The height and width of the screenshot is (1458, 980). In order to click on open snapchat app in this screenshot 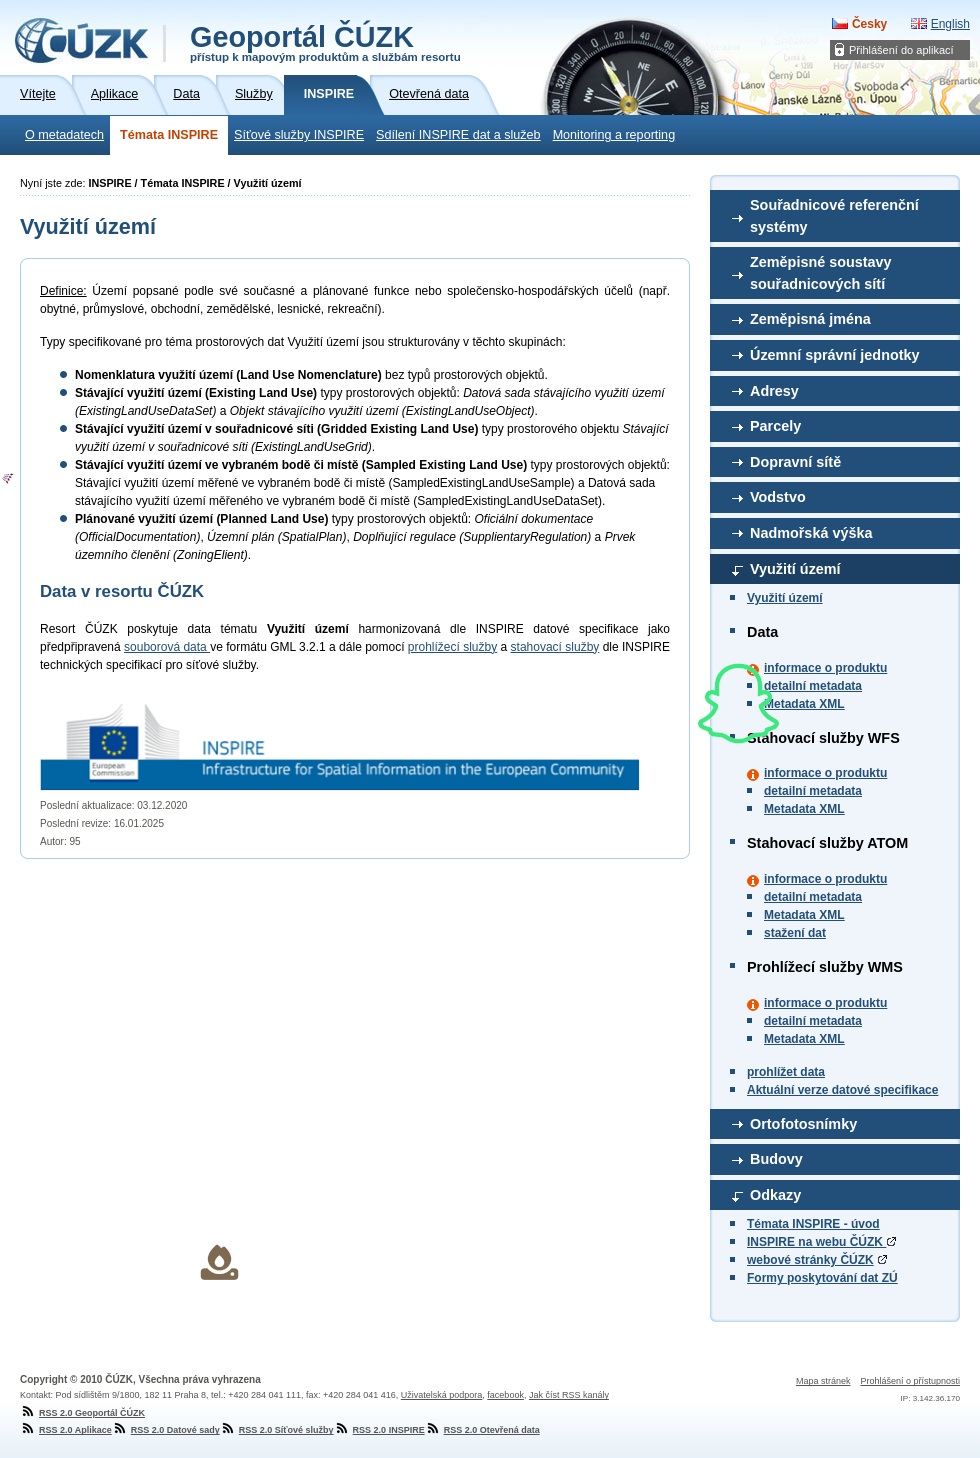, I will do `click(738, 703)`.